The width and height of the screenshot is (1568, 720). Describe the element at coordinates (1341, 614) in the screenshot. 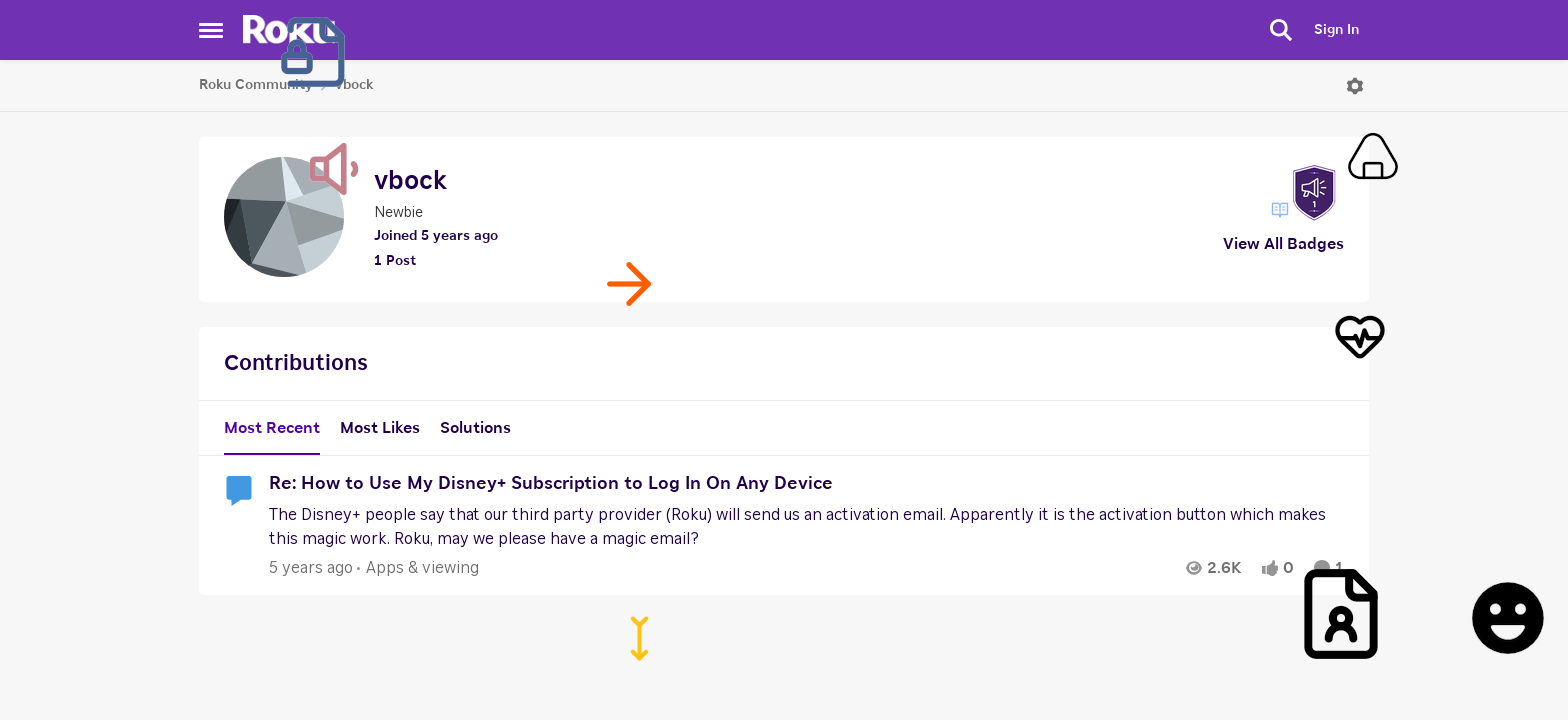

I see `view user profile document` at that location.